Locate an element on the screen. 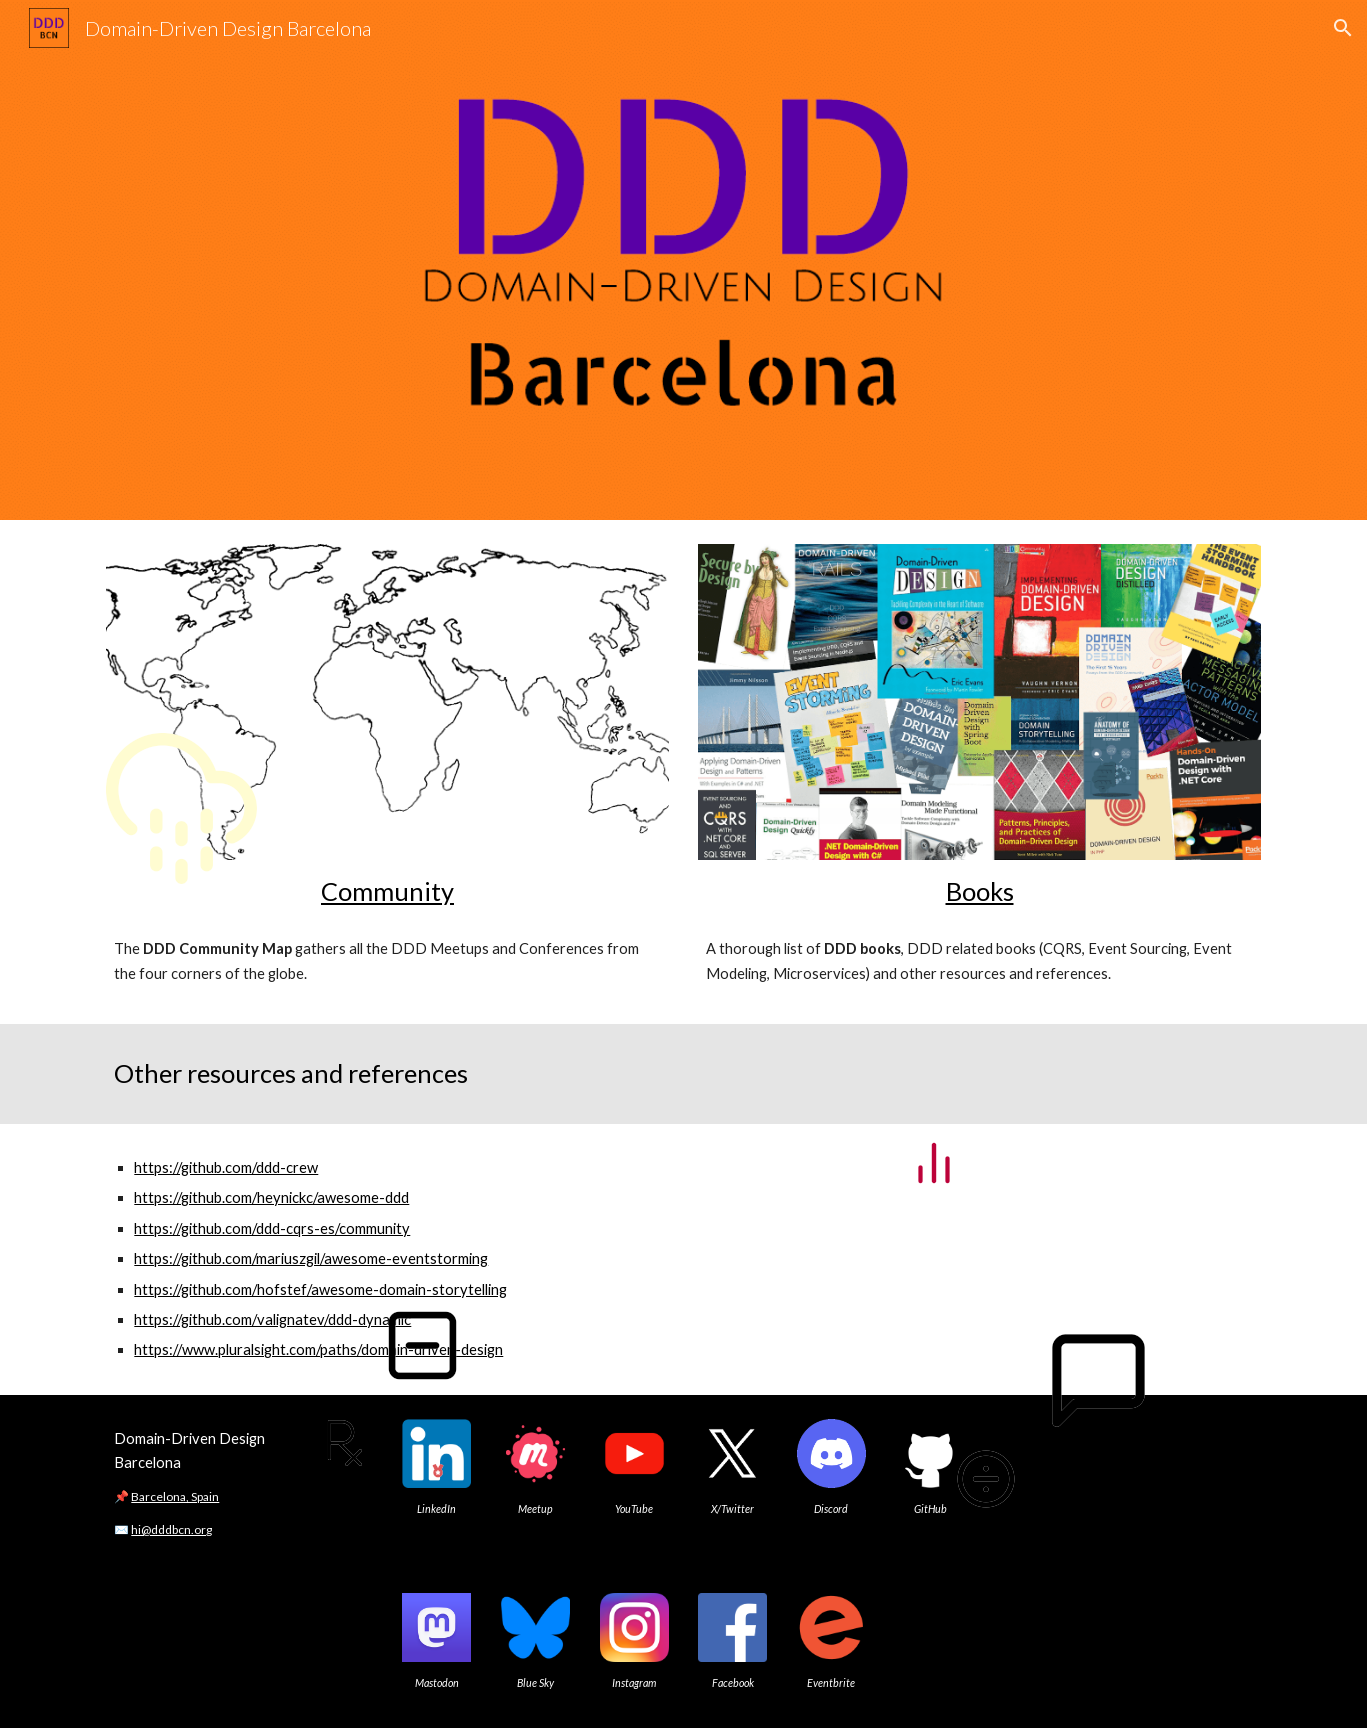 This screenshot has height=1728, width=1367. perform division calculation is located at coordinates (986, 1479).